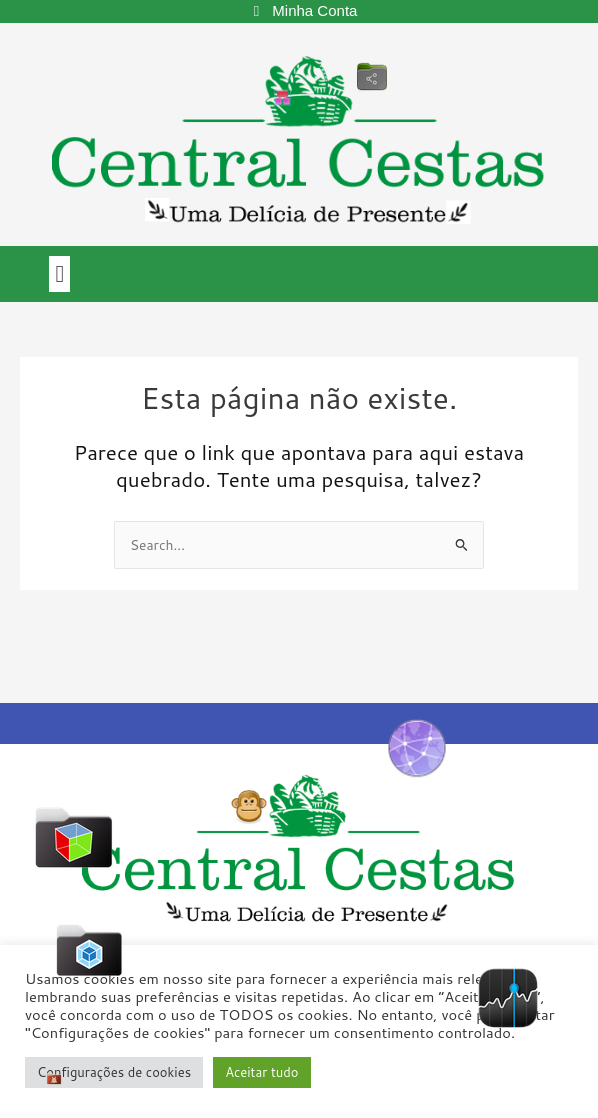 The image size is (598, 1118). I want to click on folder for storing historical Japanese or shogun-themed content, so click(54, 1079).